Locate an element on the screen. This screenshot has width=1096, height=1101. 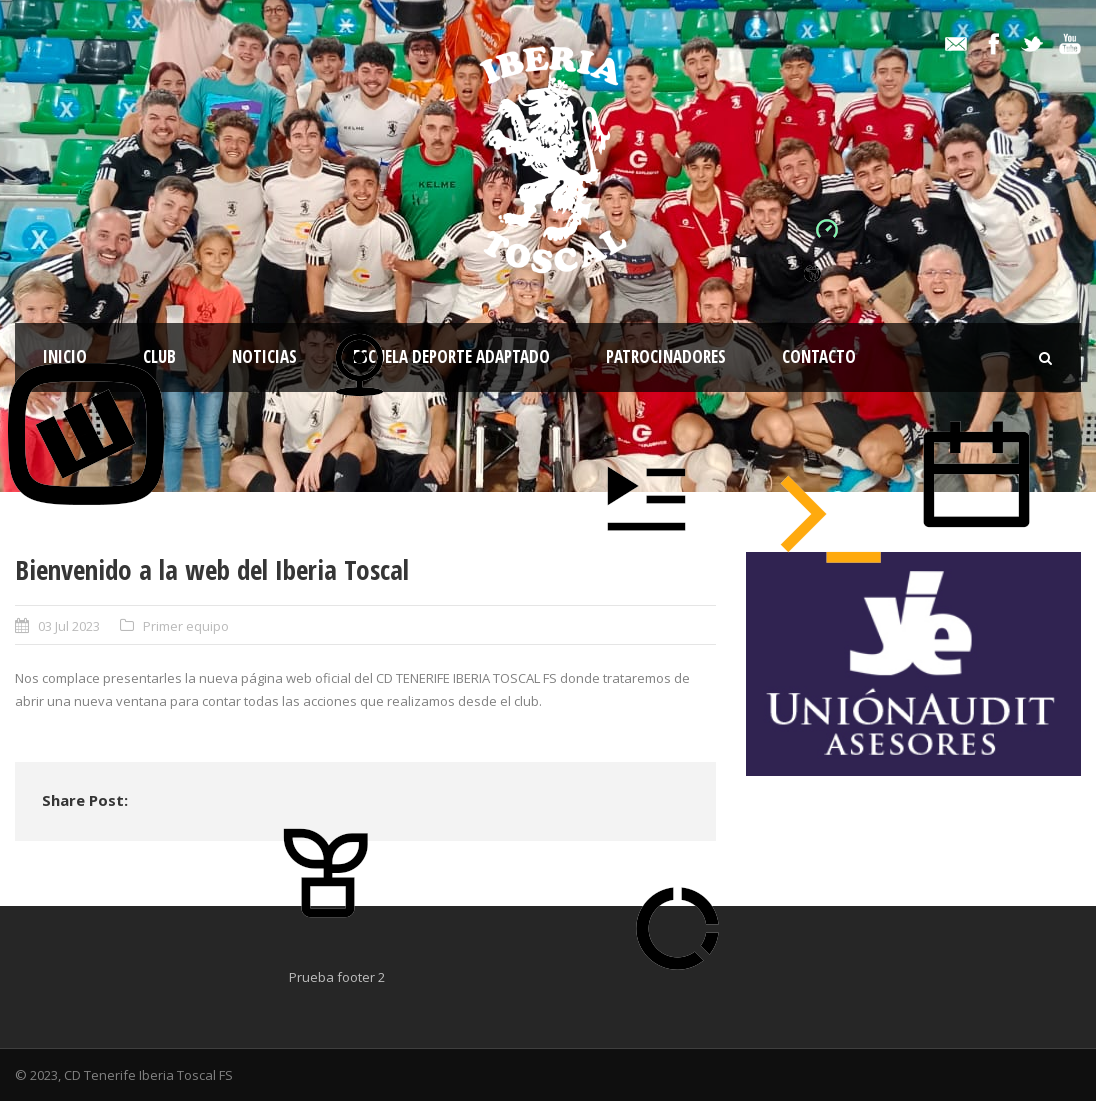
open command line interface is located at coordinates (832, 514).